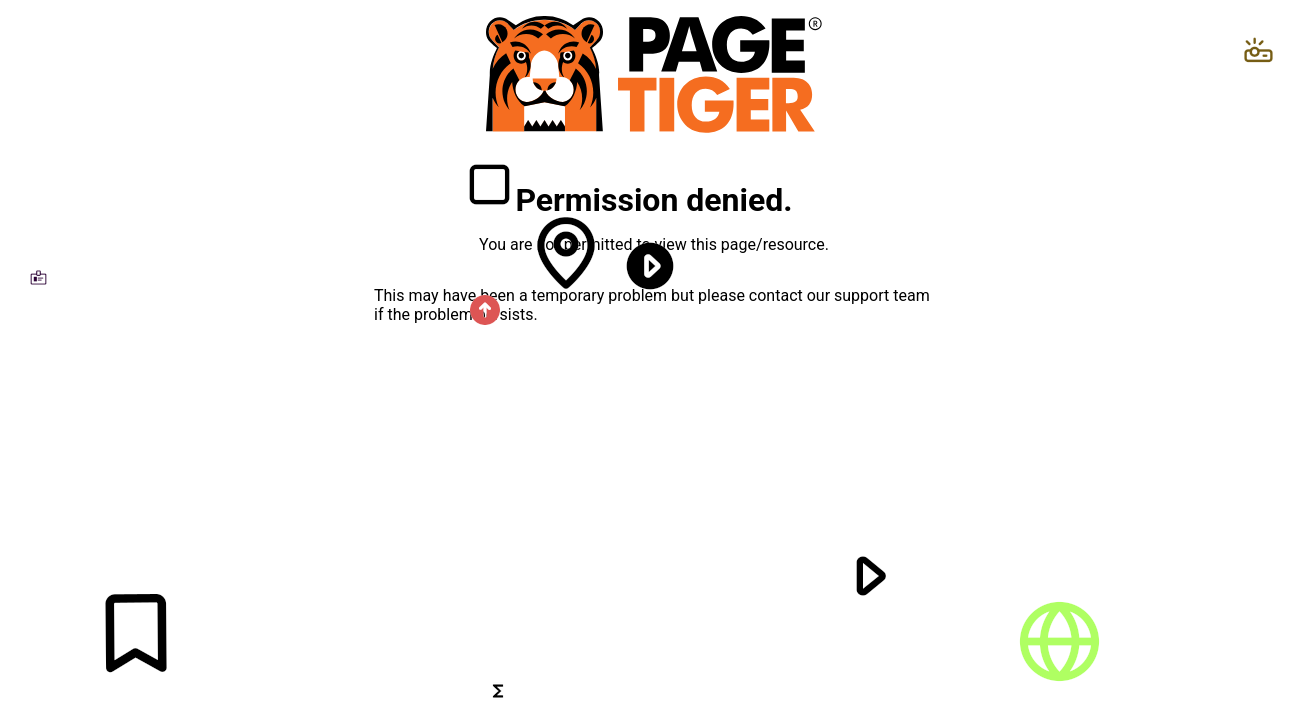  What do you see at coordinates (489, 184) in the screenshot?
I see `stop media playback` at bounding box center [489, 184].